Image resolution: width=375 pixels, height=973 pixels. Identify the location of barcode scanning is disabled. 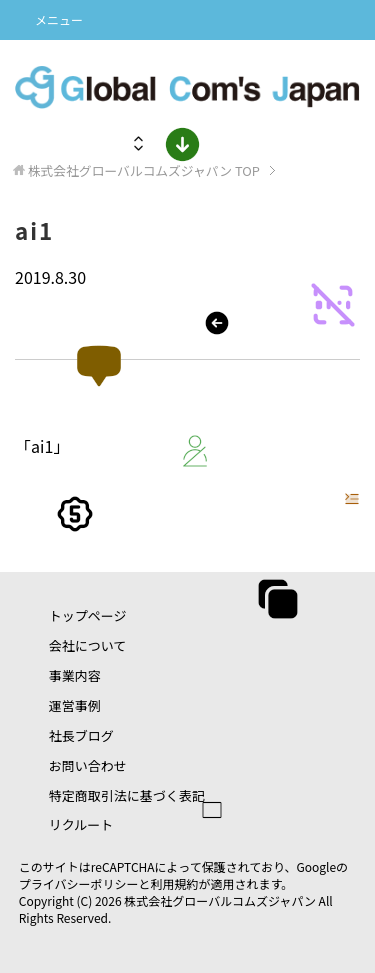
(333, 305).